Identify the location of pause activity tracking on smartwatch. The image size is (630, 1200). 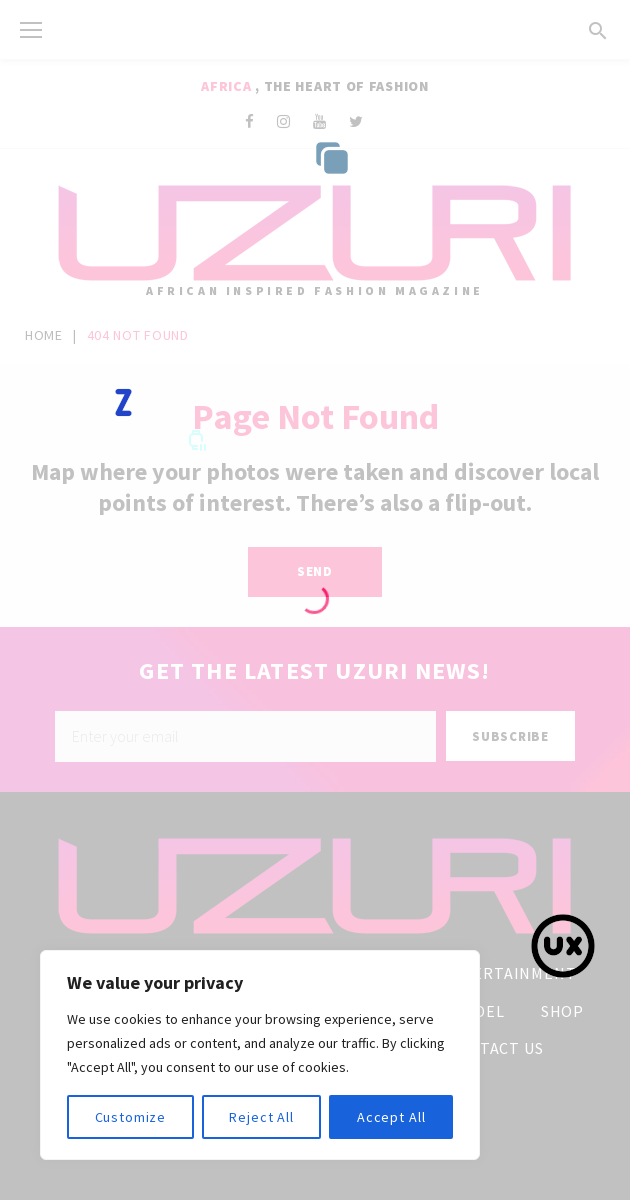
(196, 440).